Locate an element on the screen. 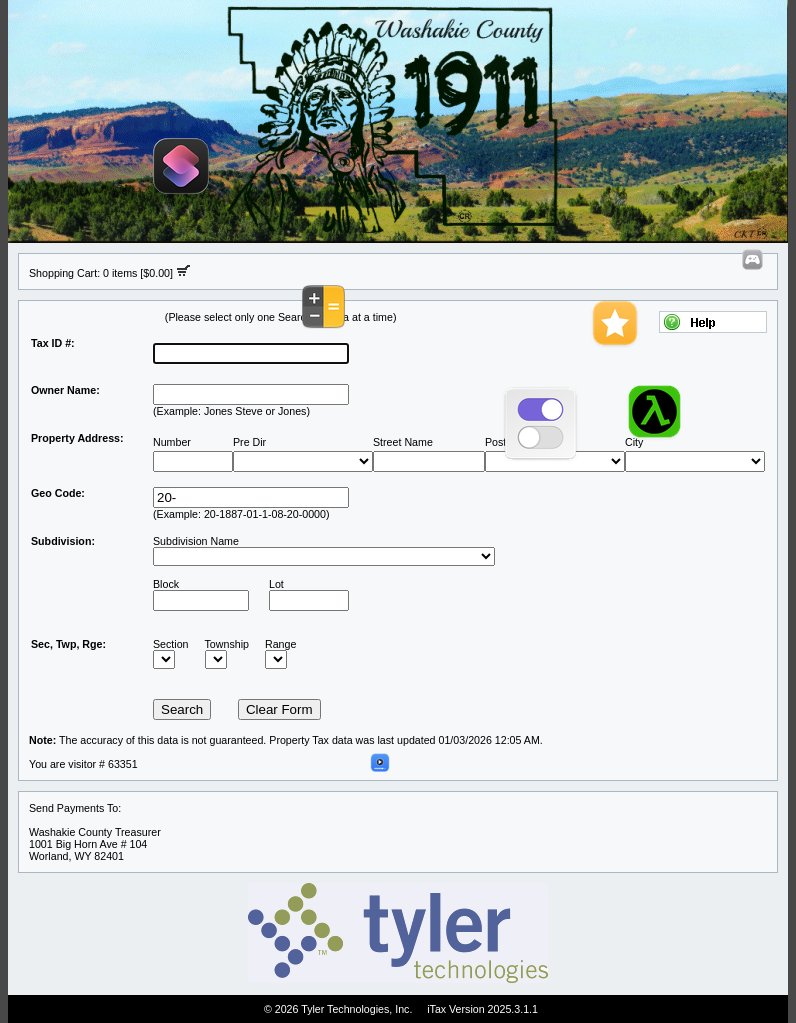  open multimedia playback settings is located at coordinates (380, 763).